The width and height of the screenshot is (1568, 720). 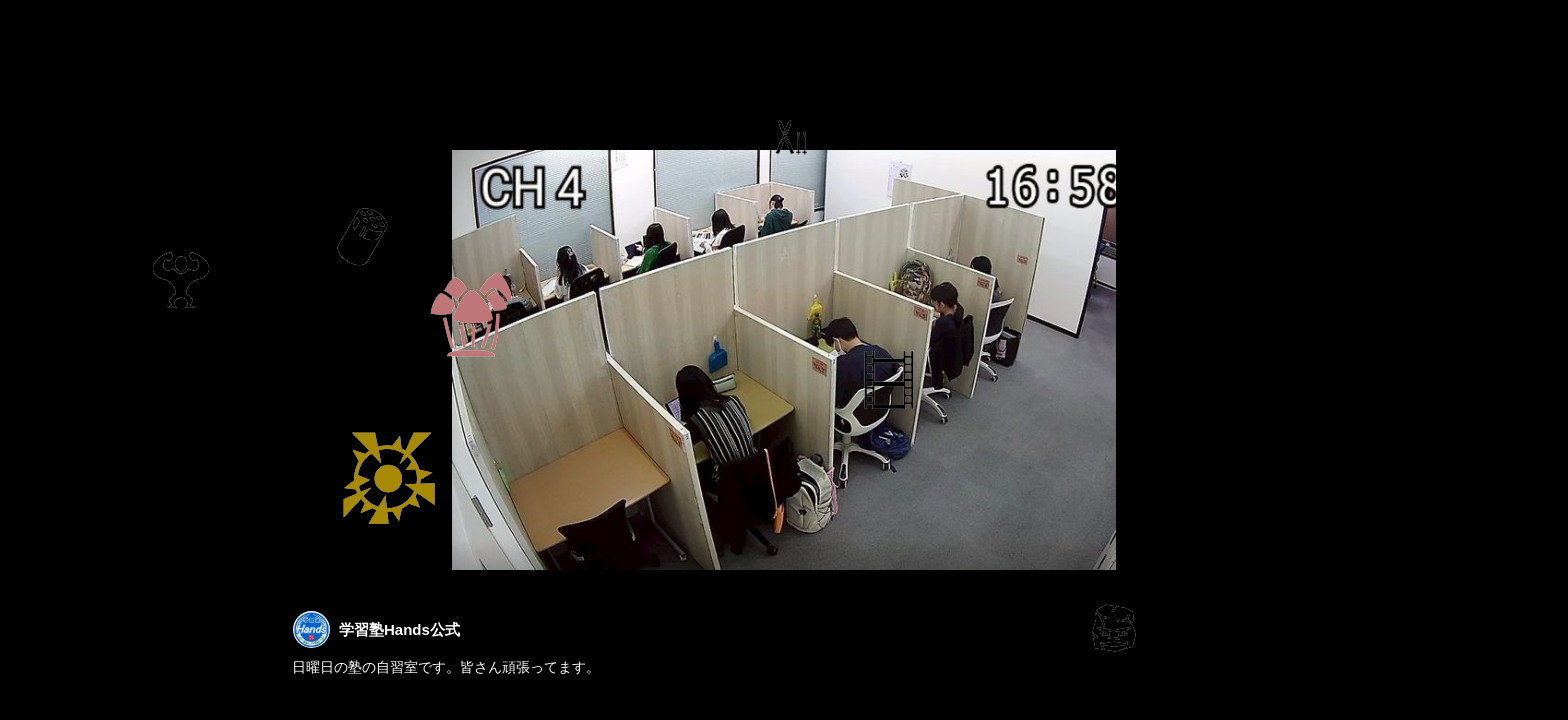 I want to click on view strength or fitness stats, so click(x=181, y=280).